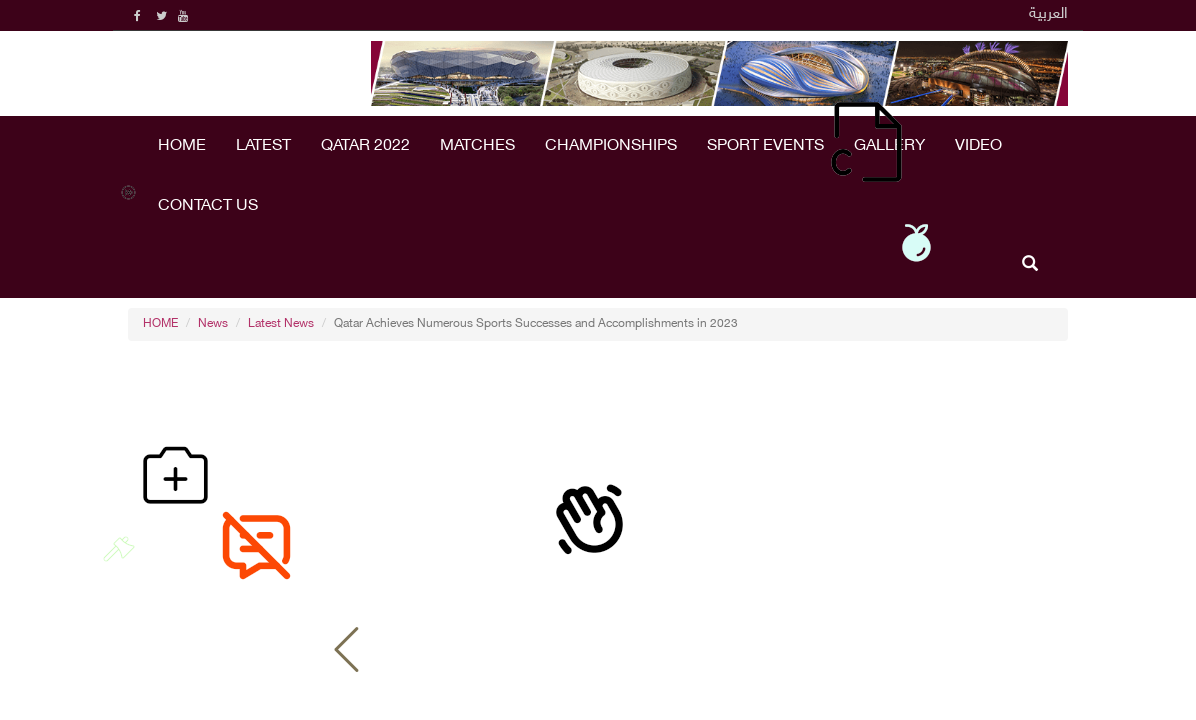 The image size is (1196, 720). What do you see at coordinates (868, 142) in the screenshot?
I see `open a C programming language file` at bounding box center [868, 142].